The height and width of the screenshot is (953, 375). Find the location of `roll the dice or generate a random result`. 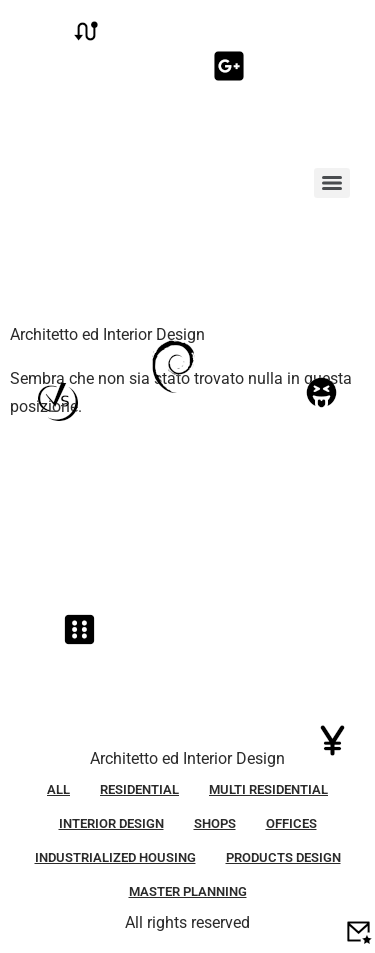

roll the dice or generate a random result is located at coordinates (79, 629).